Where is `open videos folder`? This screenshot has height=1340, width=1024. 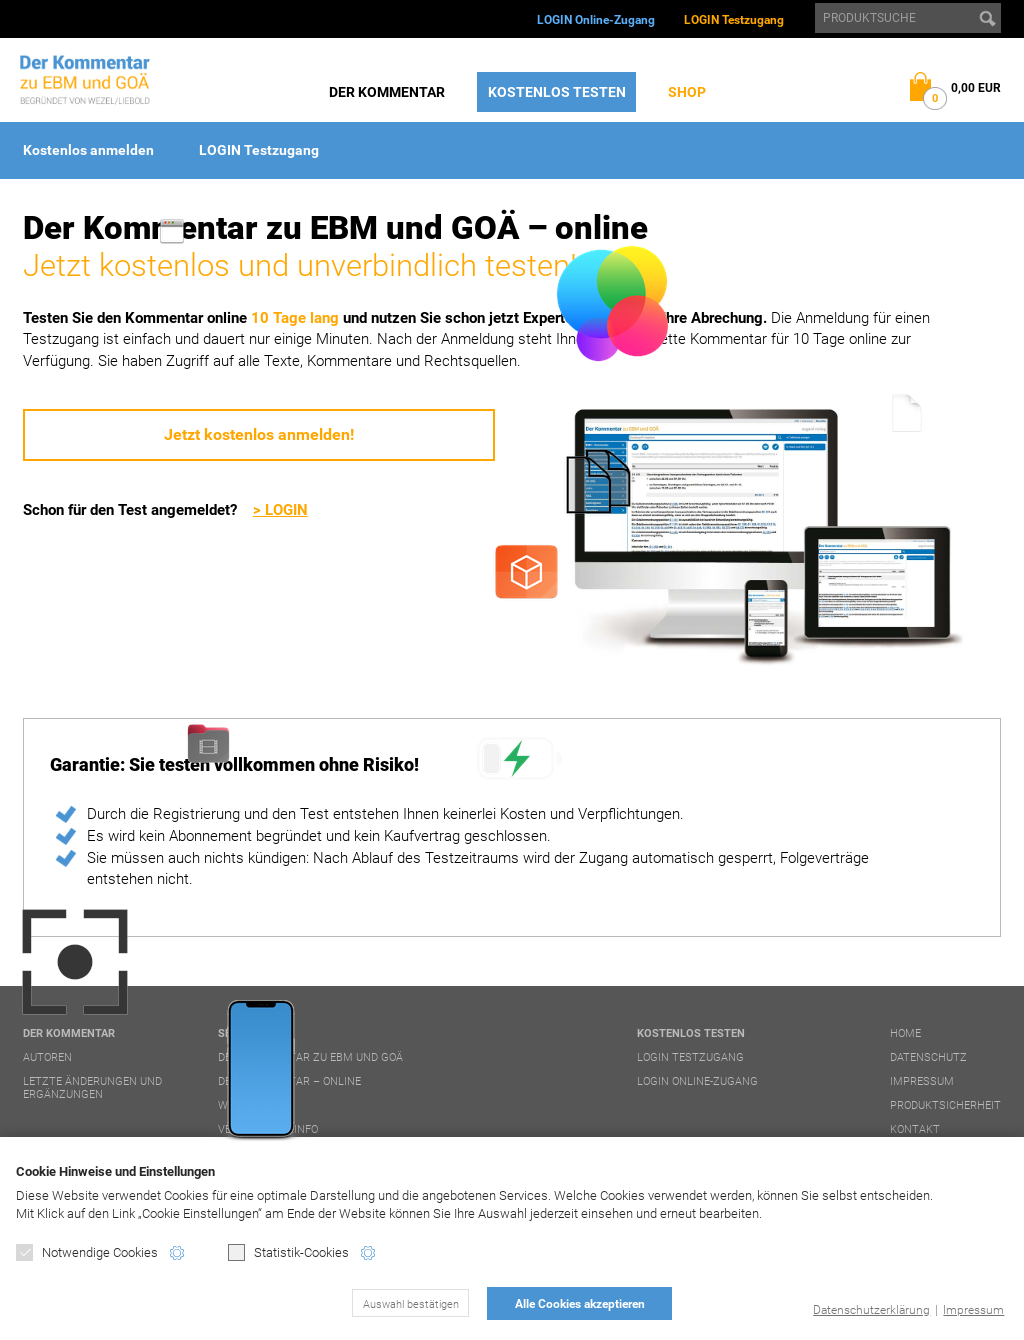
open videos folder is located at coordinates (208, 743).